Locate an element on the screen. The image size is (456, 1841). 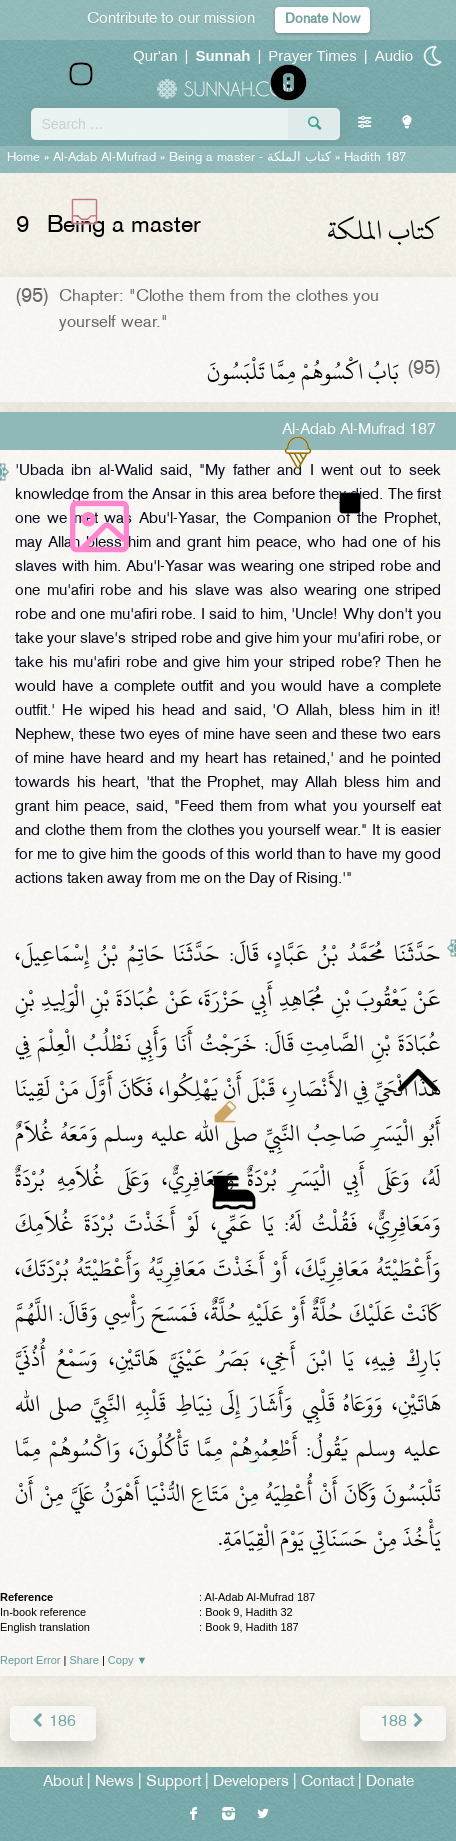
browse desserts or frozen treats category is located at coordinates (298, 452).